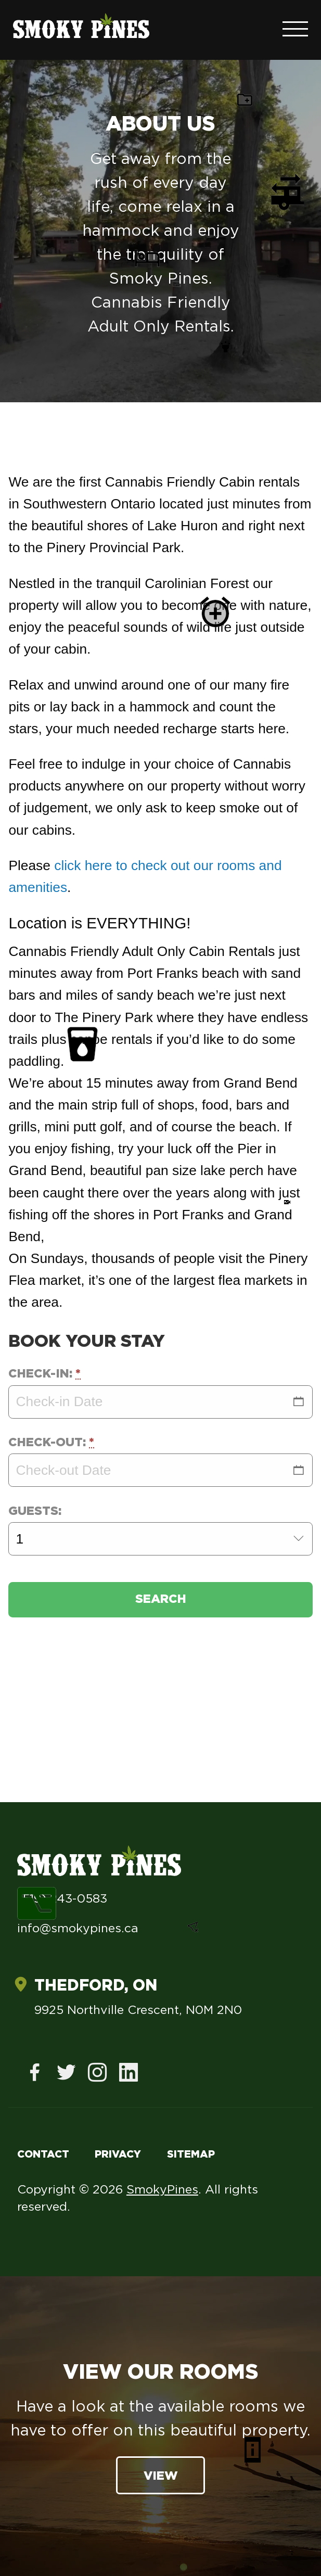 This screenshot has width=321, height=2576. Describe the element at coordinates (245, 99) in the screenshot. I see `create a new folder` at that location.